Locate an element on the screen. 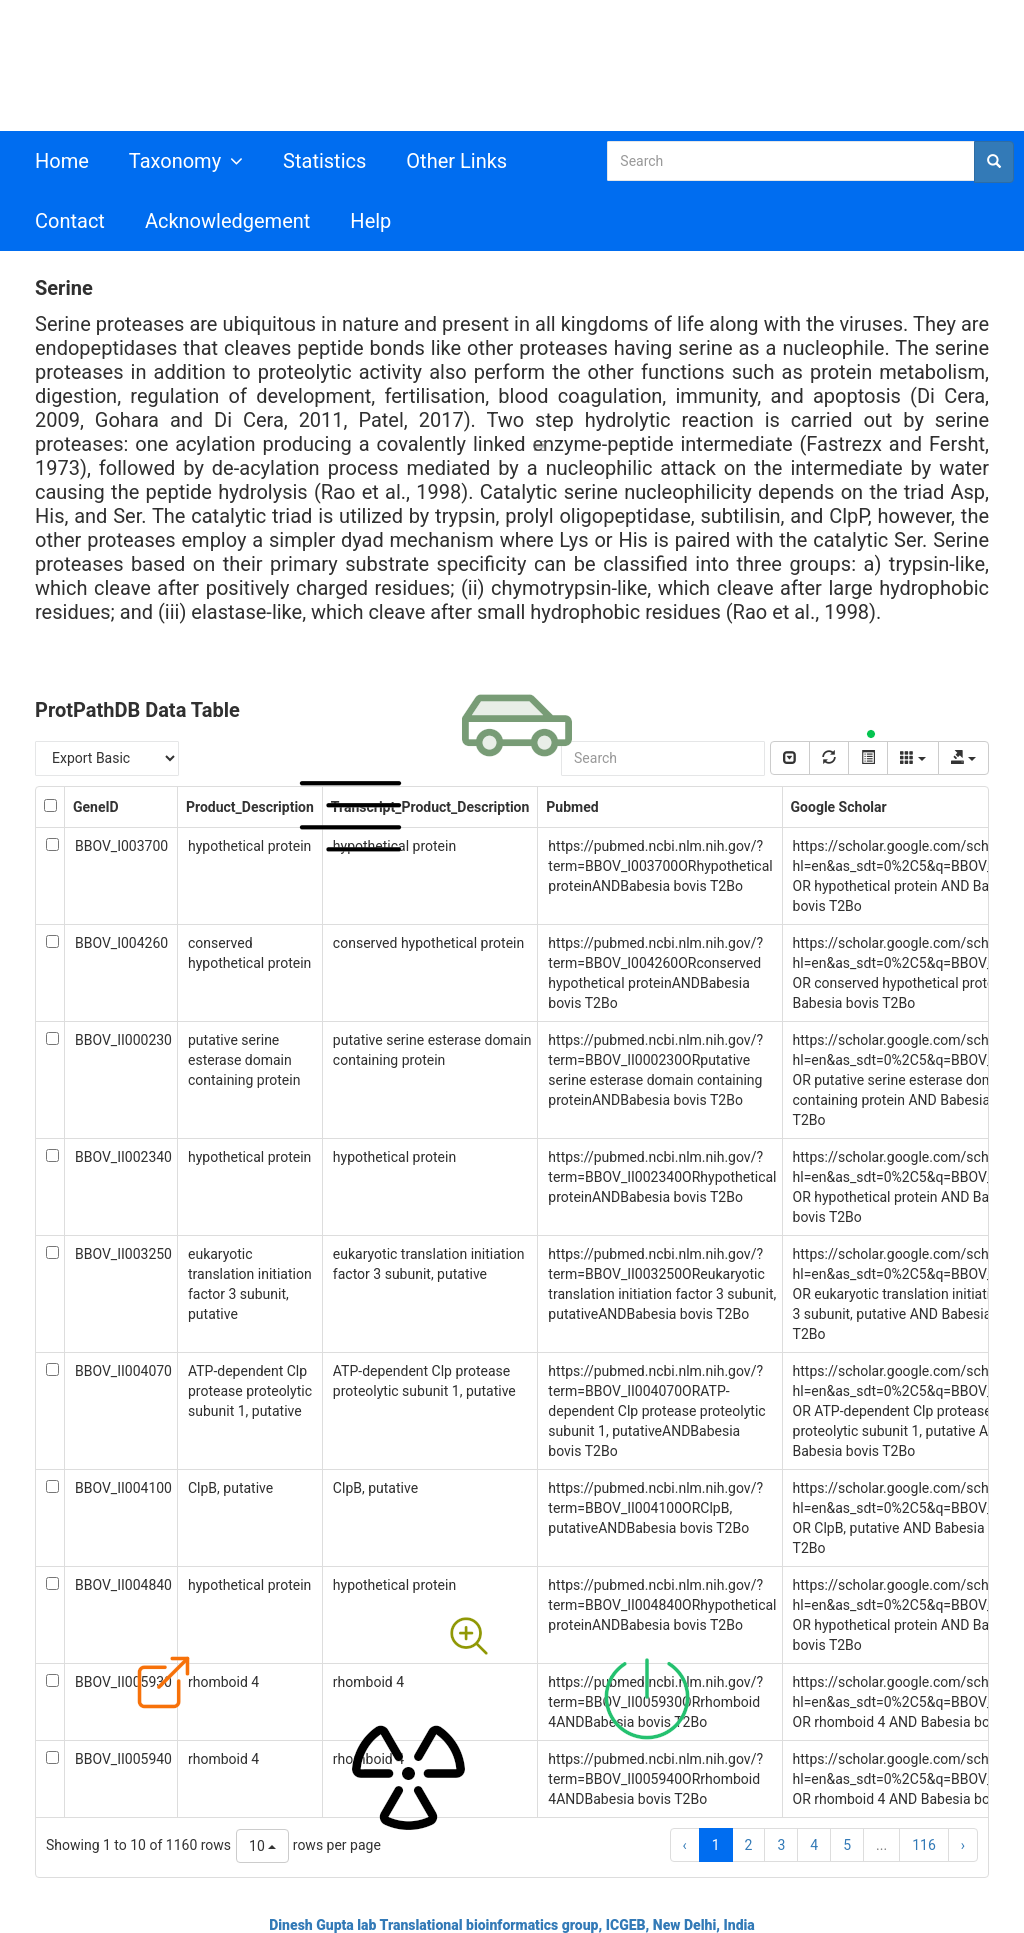 The height and width of the screenshot is (1933, 1024). indicates an unread notification or new item is located at coordinates (871, 734).